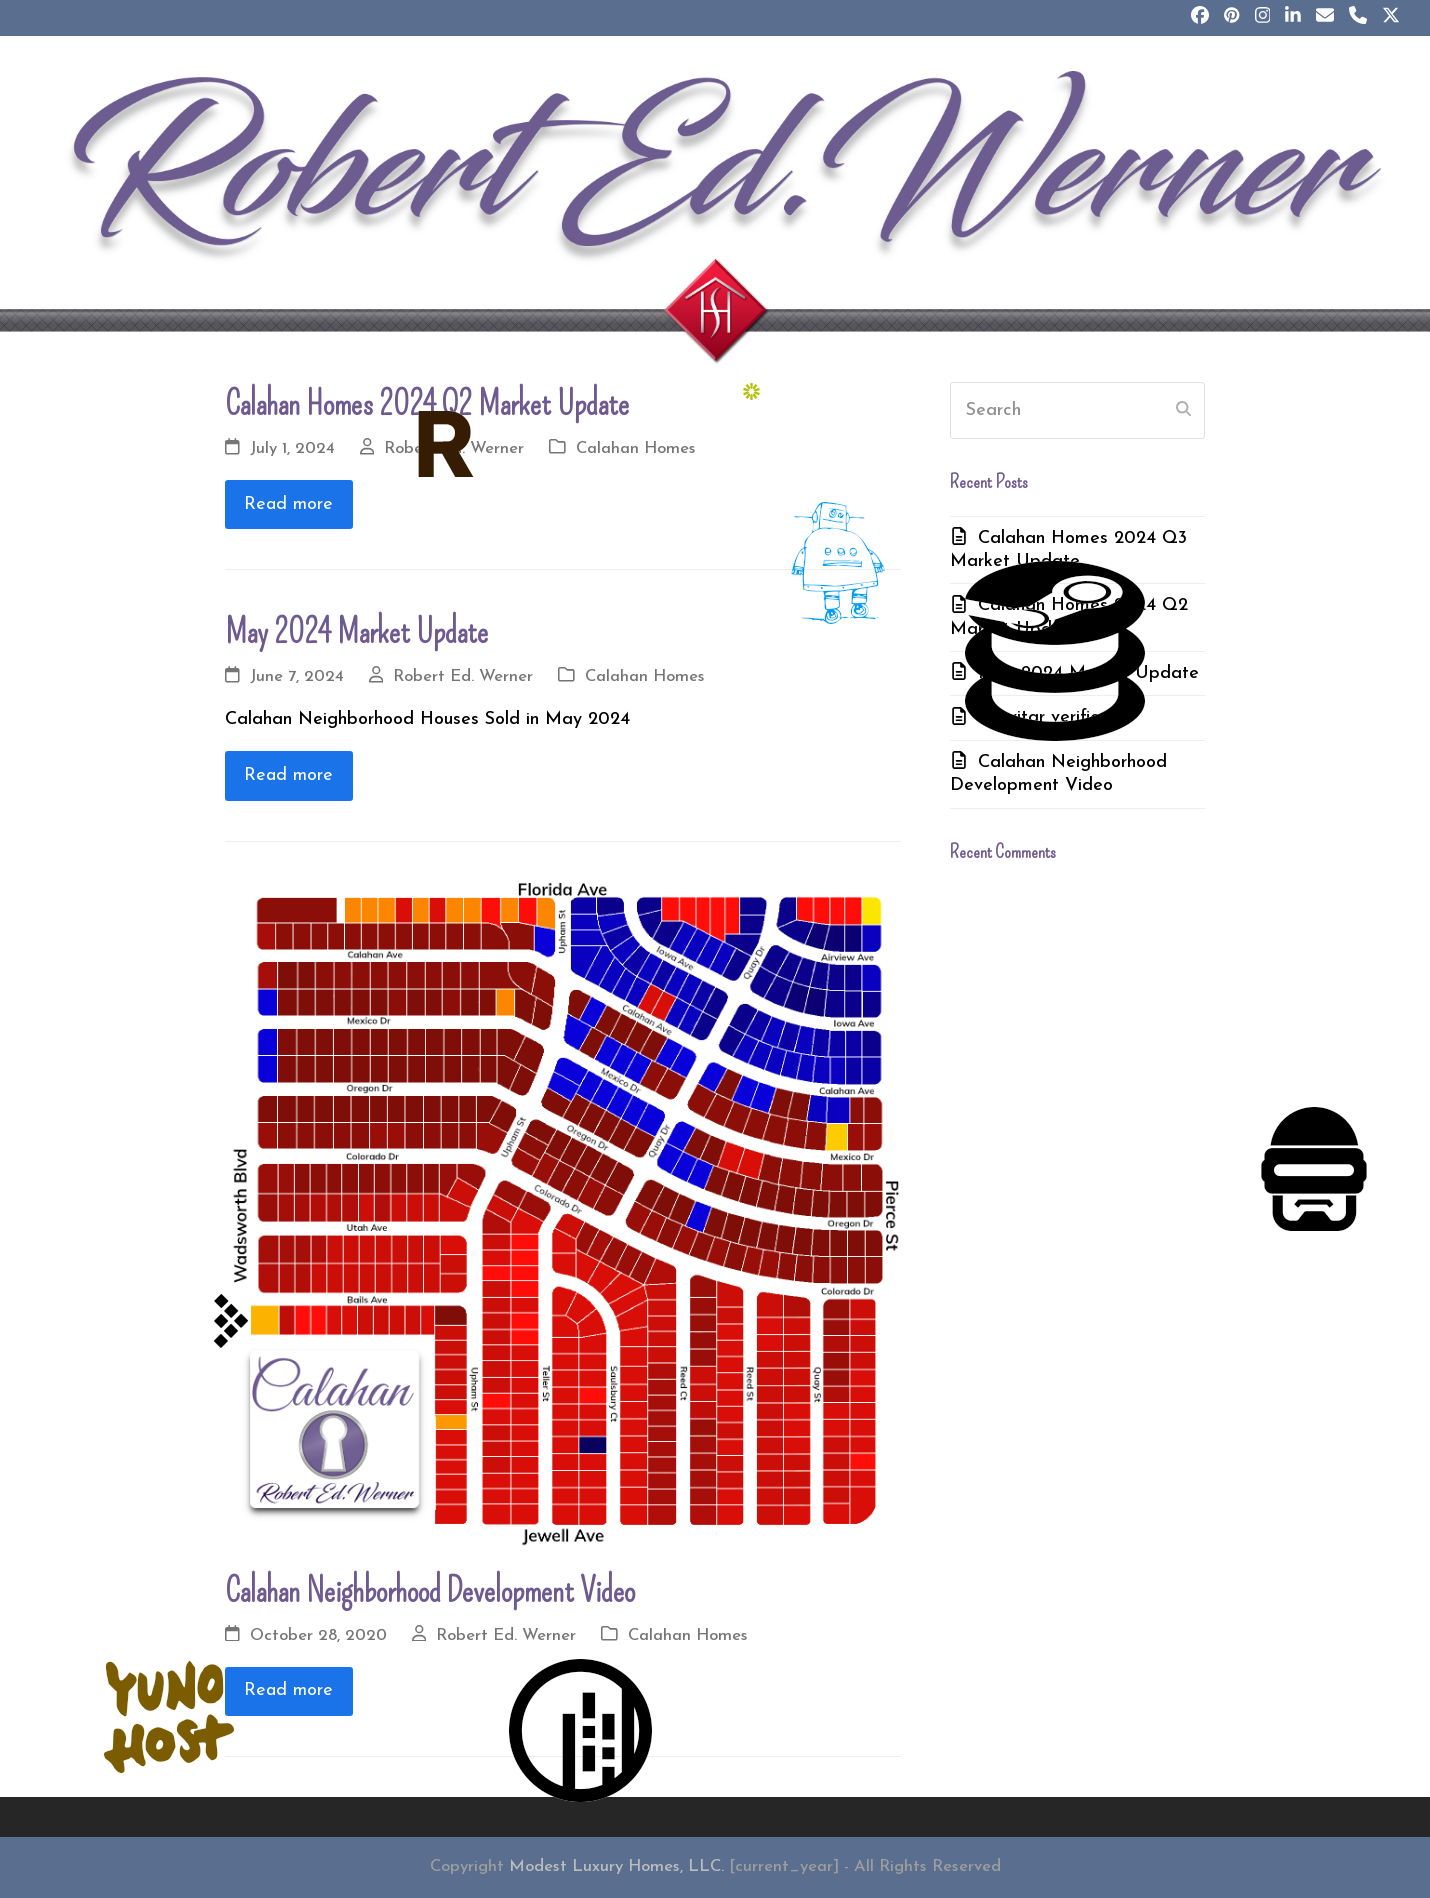  Describe the element at coordinates (580, 1730) in the screenshot. I see `GeoPandas library logo` at that location.